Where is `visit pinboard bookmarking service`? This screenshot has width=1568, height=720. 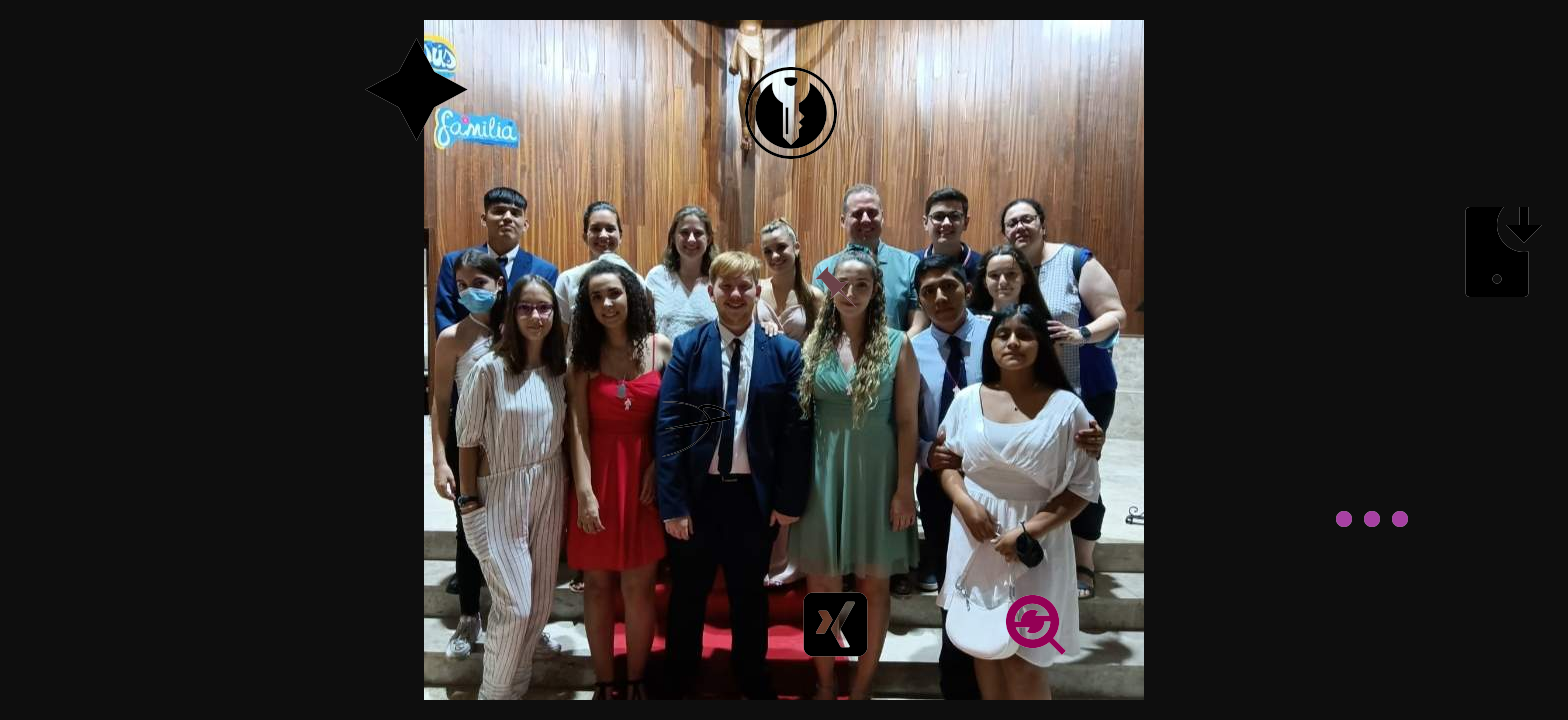
visit pinboard bookmarking service is located at coordinates (836, 287).